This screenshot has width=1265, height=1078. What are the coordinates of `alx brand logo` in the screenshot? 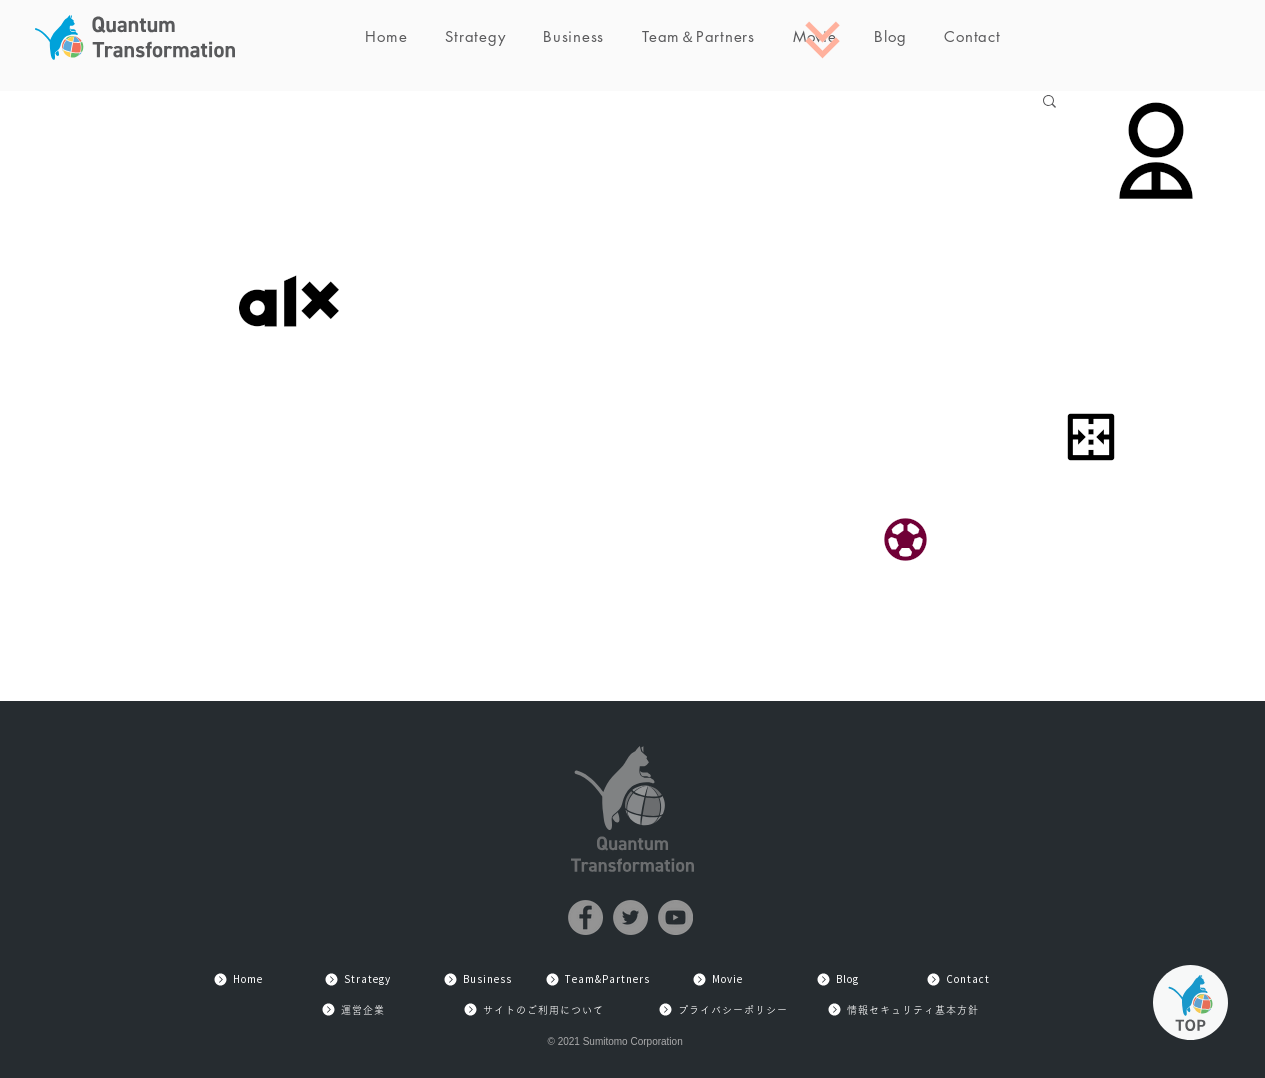 It's located at (289, 301).